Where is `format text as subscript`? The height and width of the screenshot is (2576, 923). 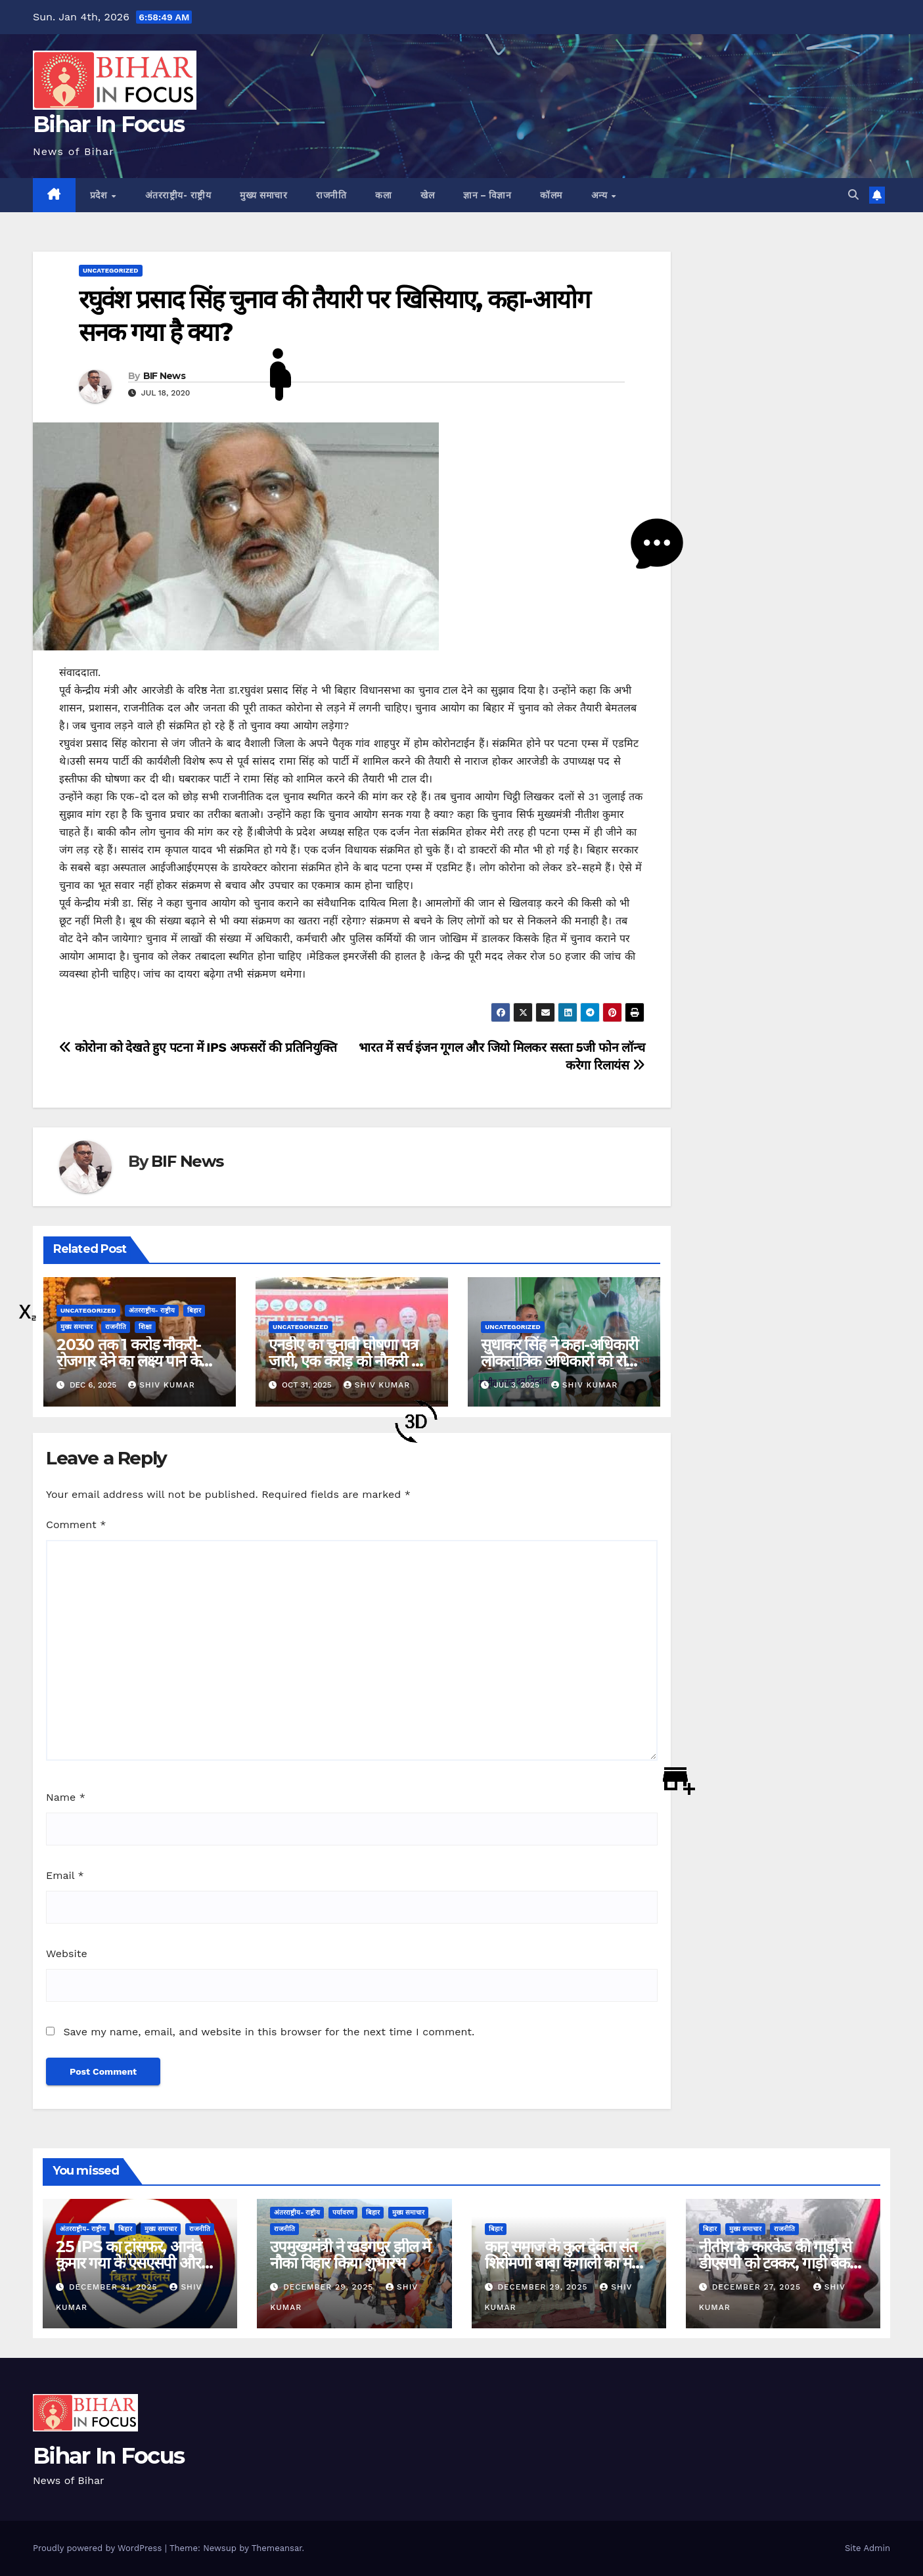
format text as subscript is located at coordinates (25, 1313).